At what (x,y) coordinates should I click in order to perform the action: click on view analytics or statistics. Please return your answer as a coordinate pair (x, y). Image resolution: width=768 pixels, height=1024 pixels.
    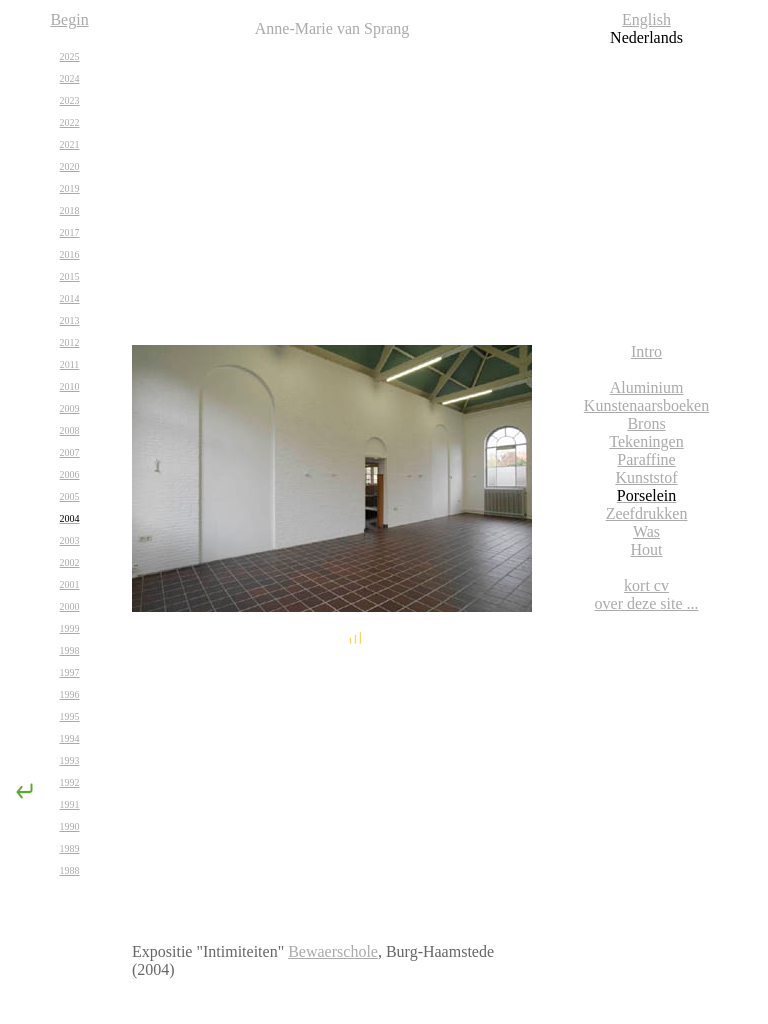
    Looking at the image, I should click on (355, 637).